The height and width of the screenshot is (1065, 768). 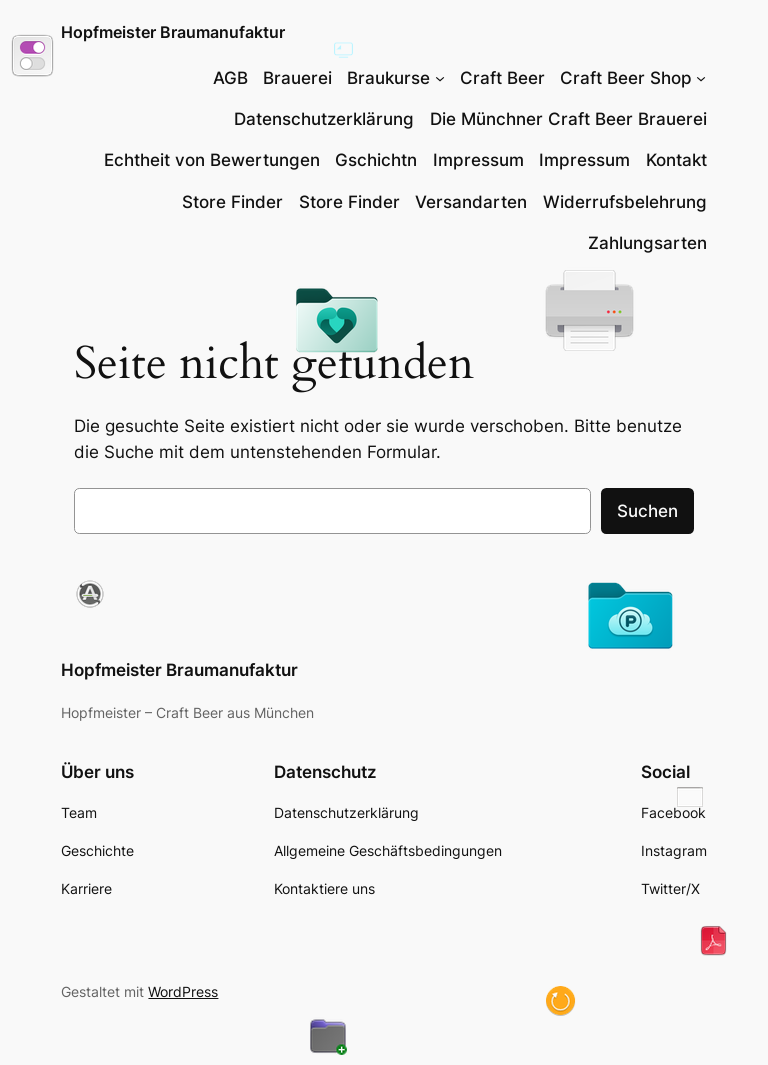 What do you see at coordinates (589, 310) in the screenshot?
I see `print the current document` at bounding box center [589, 310].